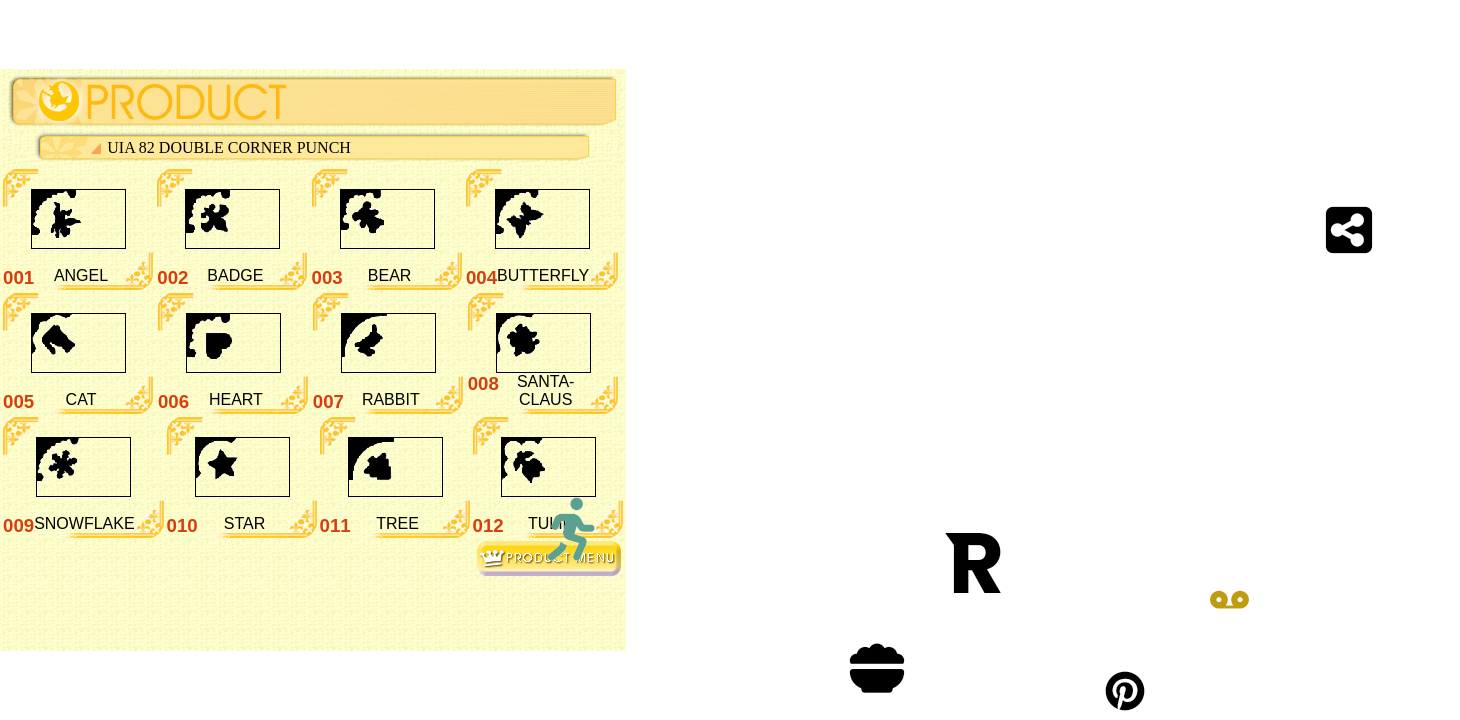 The image size is (1460, 720). I want to click on share content to social media or other apps, so click(1349, 230).